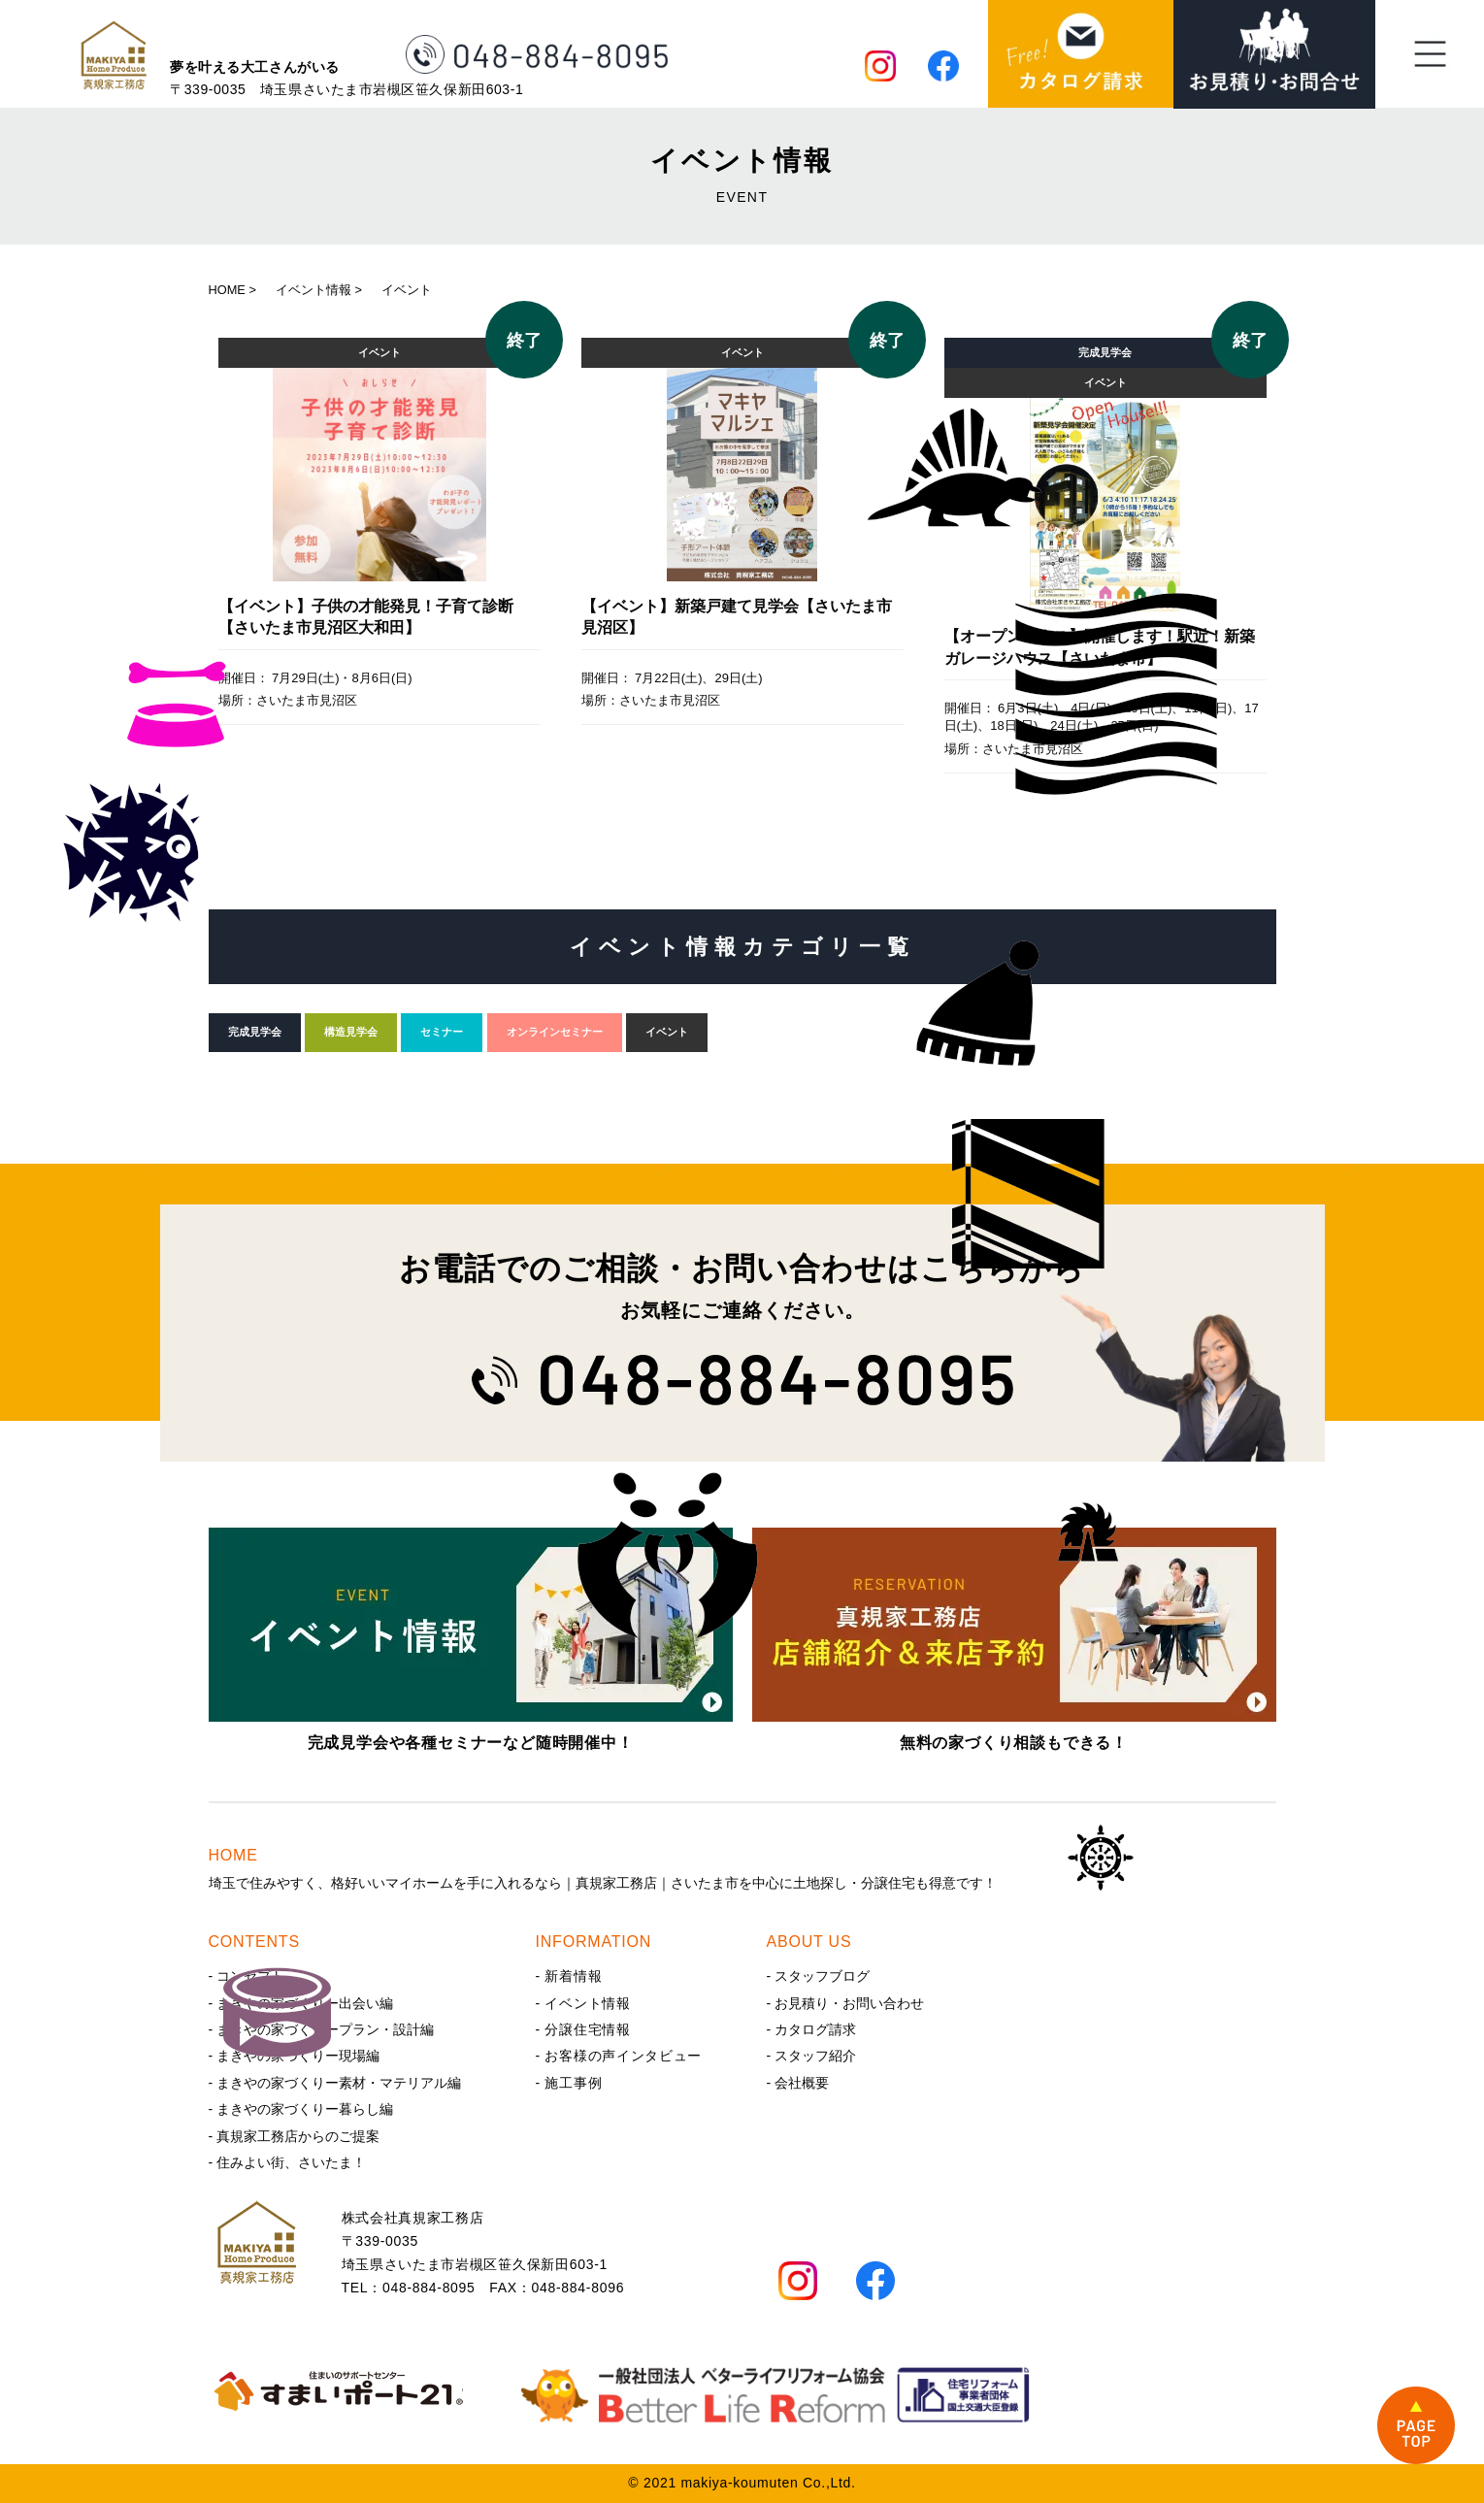 Image resolution: width=1484 pixels, height=2503 pixels. What do you see at coordinates (176, 700) in the screenshot?
I see `access pet feeding schedule` at bounding box center [176, 700].